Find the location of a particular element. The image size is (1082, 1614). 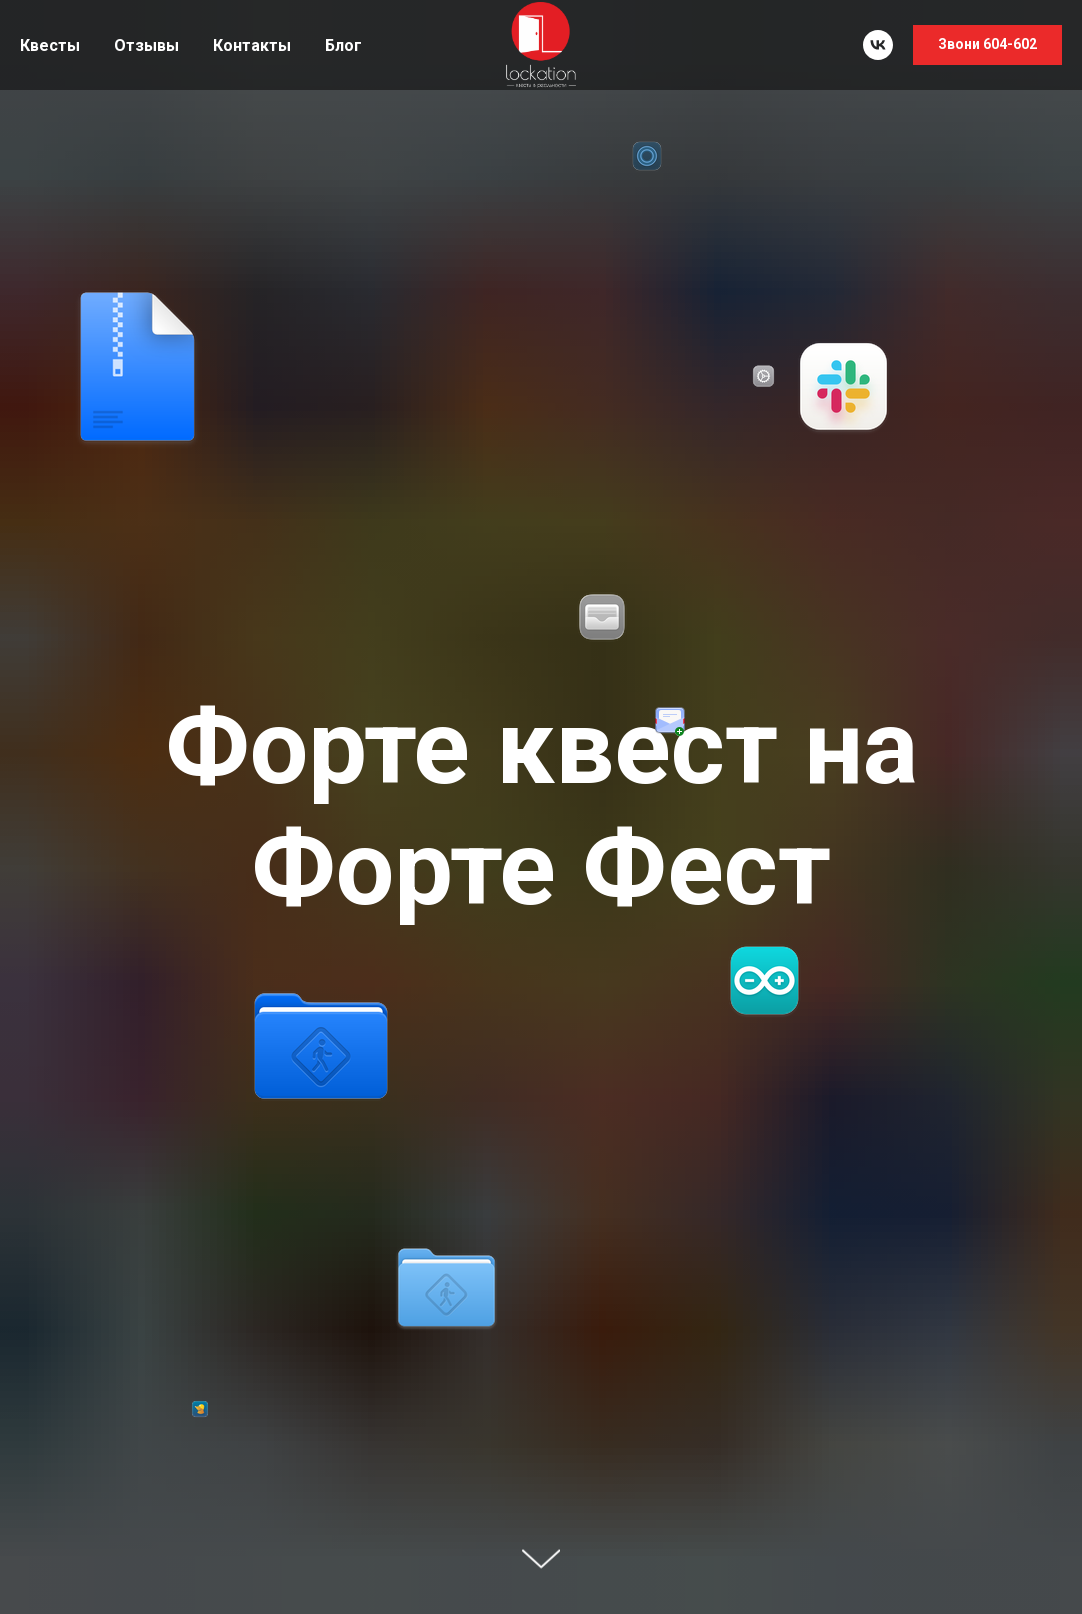

open system preferences is located at coordinates (763, 376).